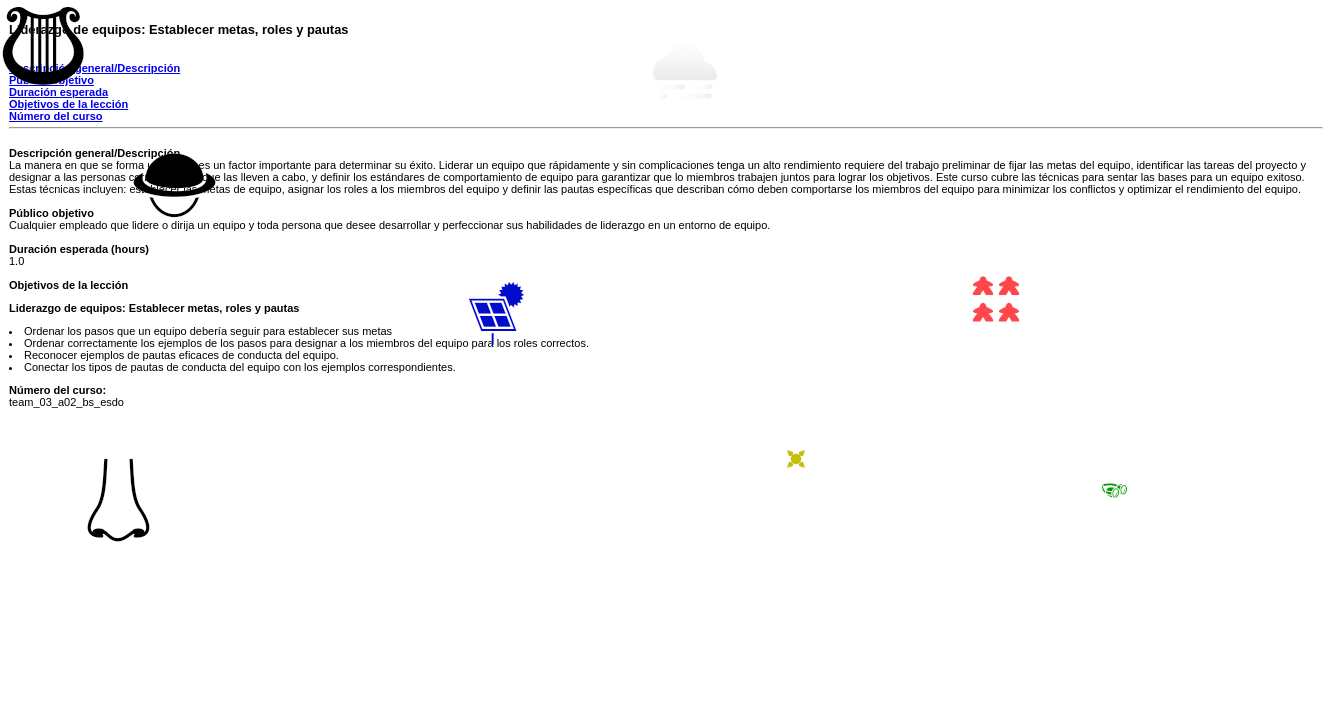 Image resolution: width=1332 pixels, height=720 pixels. I want to click on select military or soldier class, so click(174, 186).